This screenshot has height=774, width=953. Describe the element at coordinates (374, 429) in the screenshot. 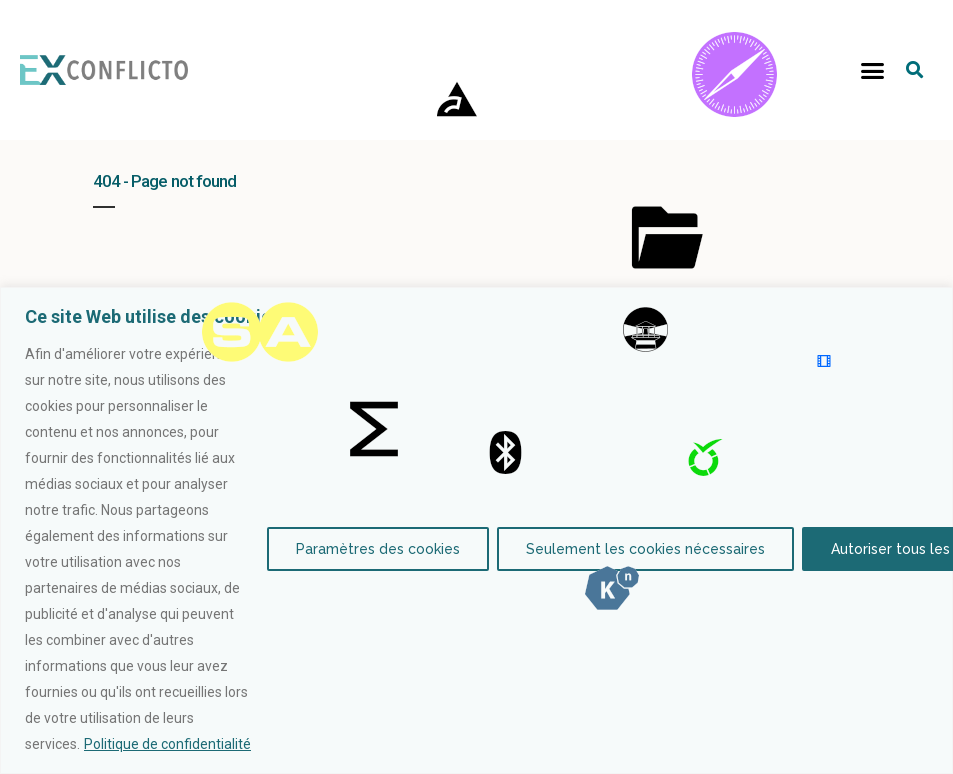

I see `insert a mathematical sum or formula` at that location.